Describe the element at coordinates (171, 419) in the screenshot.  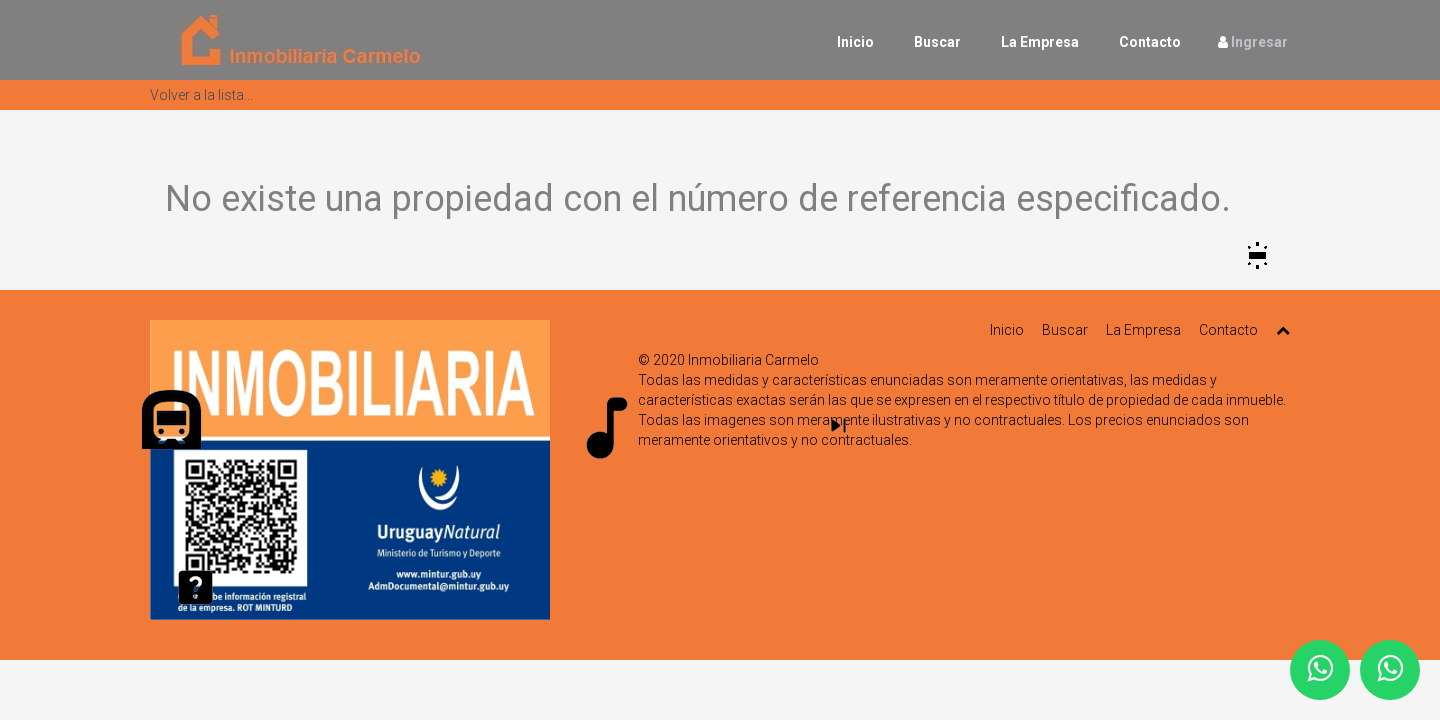
I see `view subway or metro transit options` at that location.